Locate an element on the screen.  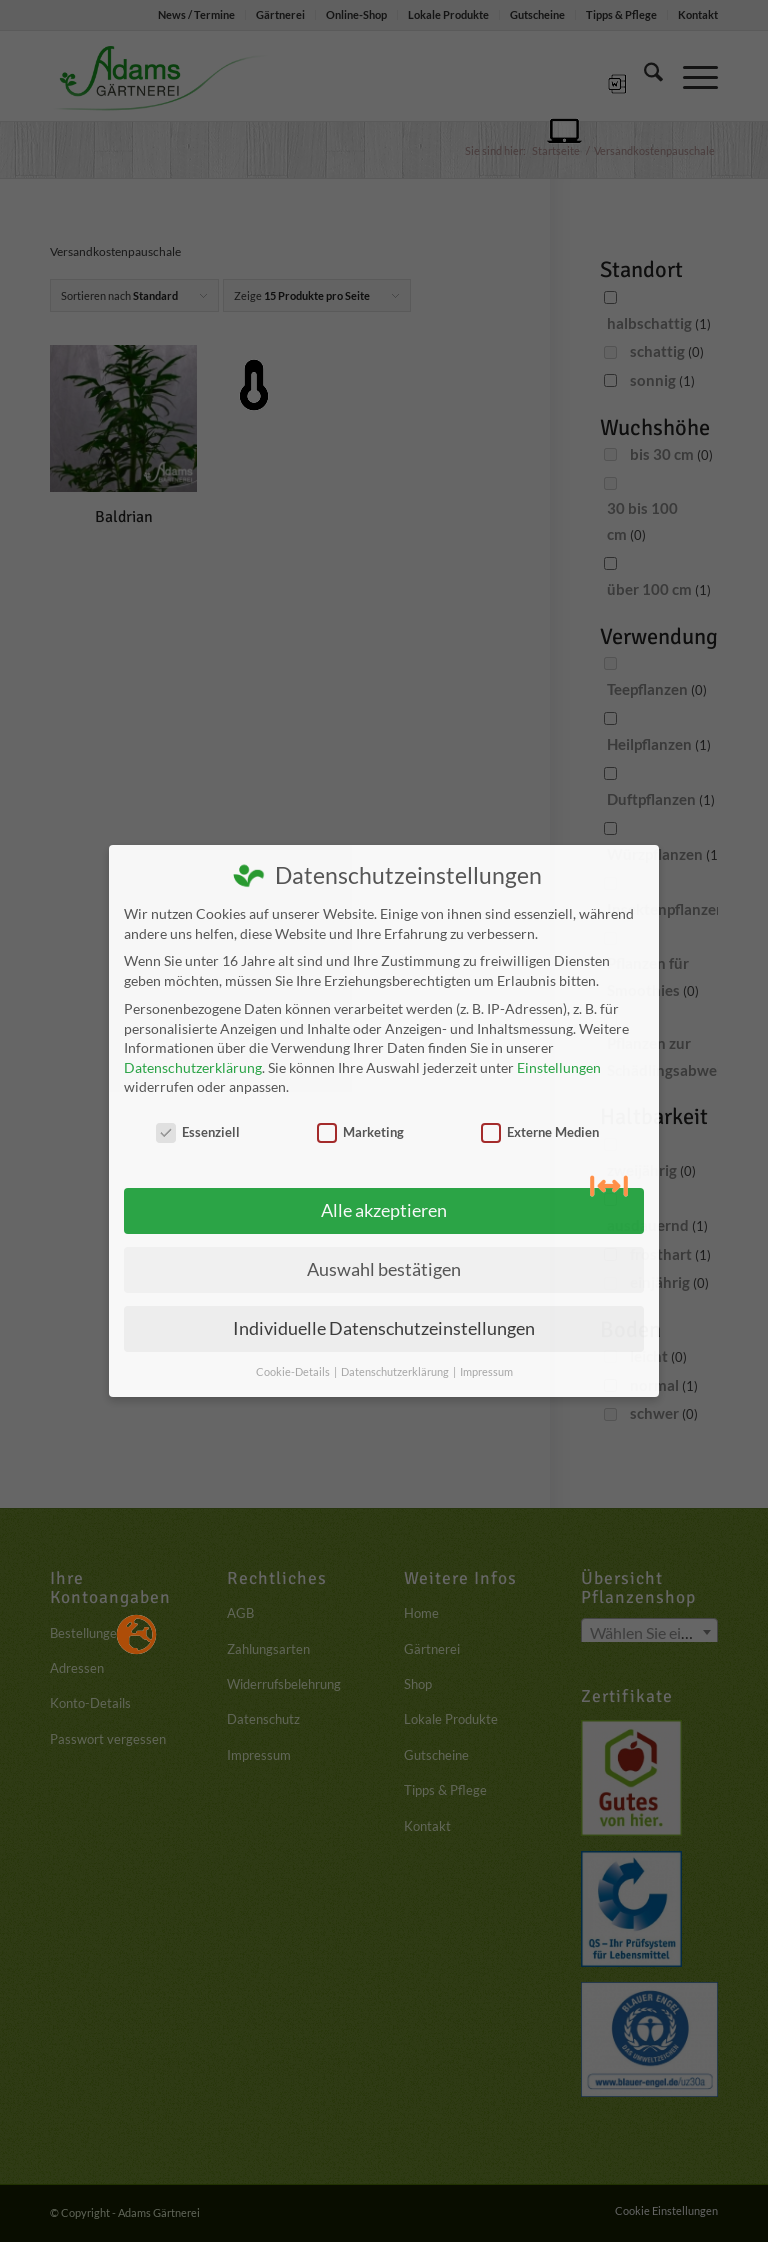
open Microsoft Word is located at coordinates (618, 84).